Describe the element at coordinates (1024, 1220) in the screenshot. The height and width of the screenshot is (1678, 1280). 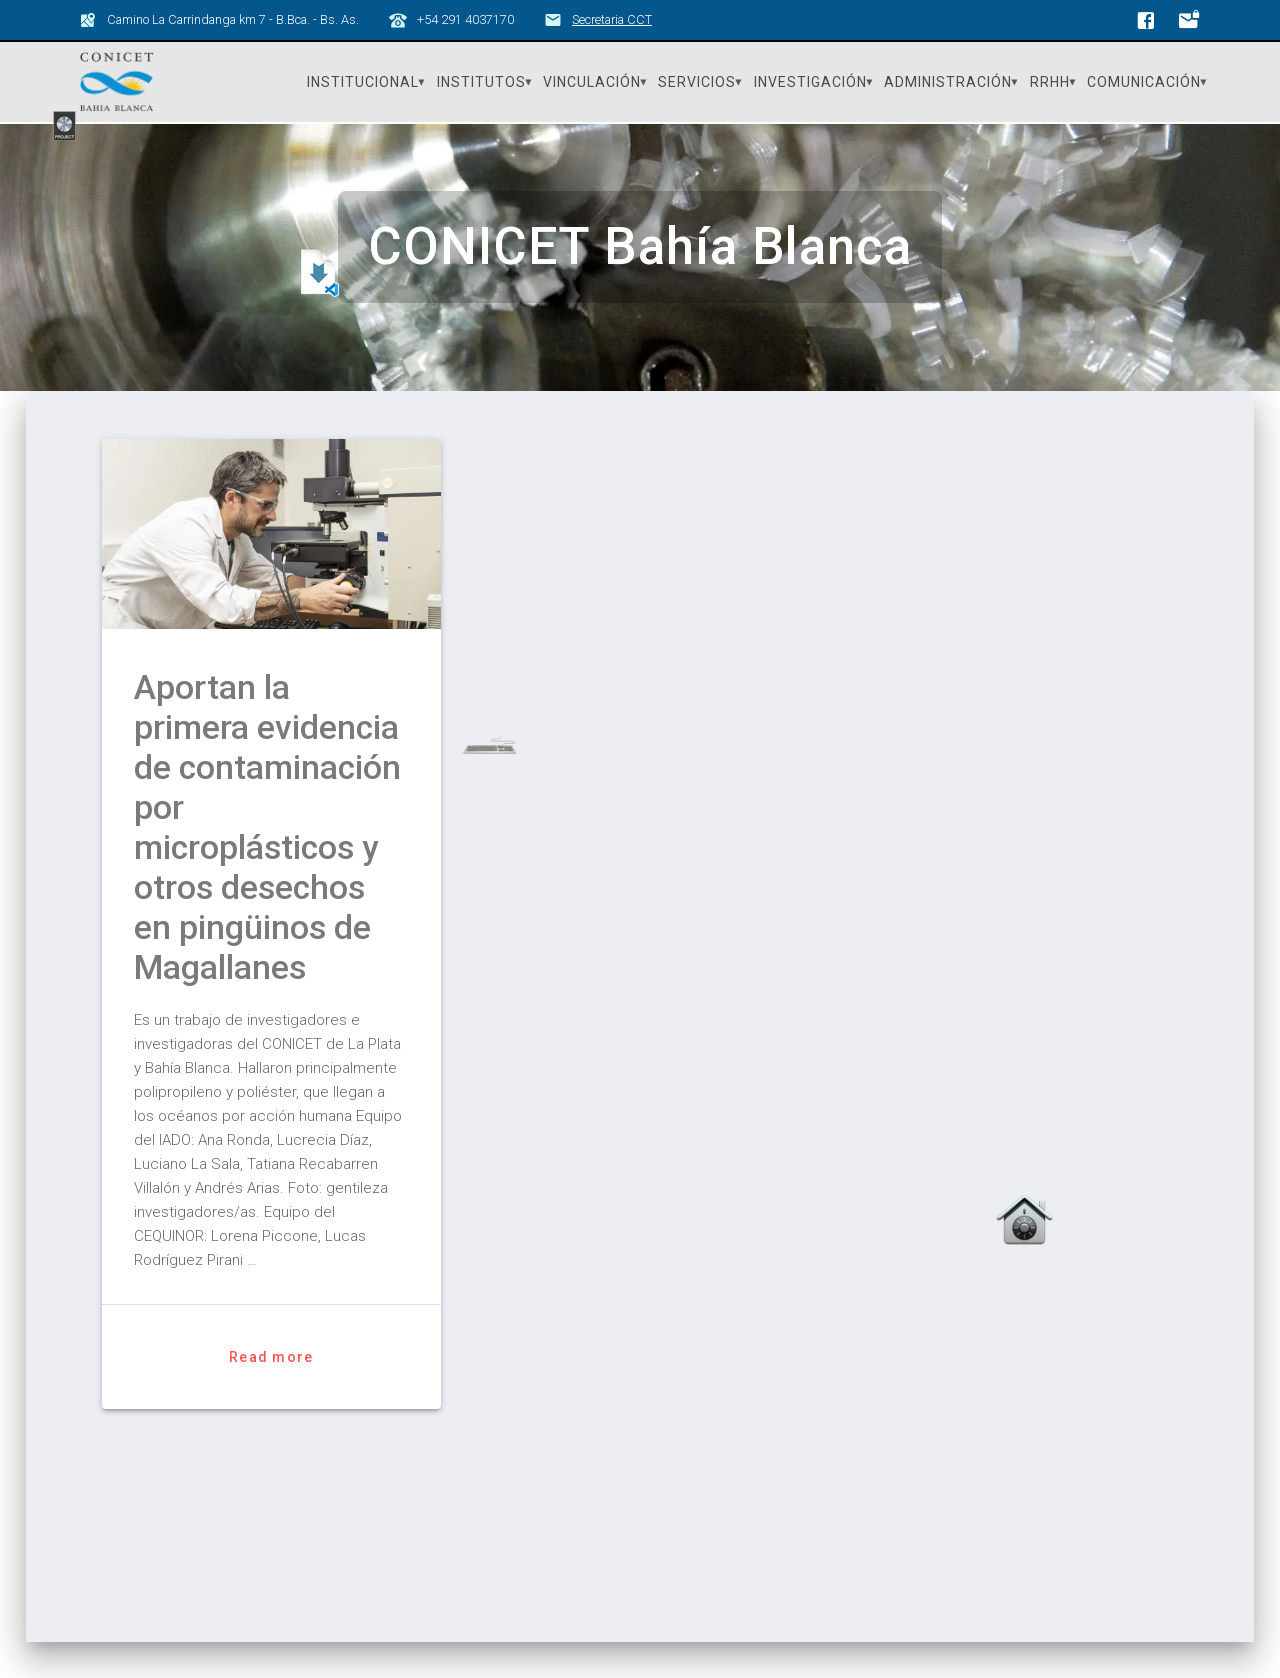
I see `system alert for kernel extension approval` at that location.